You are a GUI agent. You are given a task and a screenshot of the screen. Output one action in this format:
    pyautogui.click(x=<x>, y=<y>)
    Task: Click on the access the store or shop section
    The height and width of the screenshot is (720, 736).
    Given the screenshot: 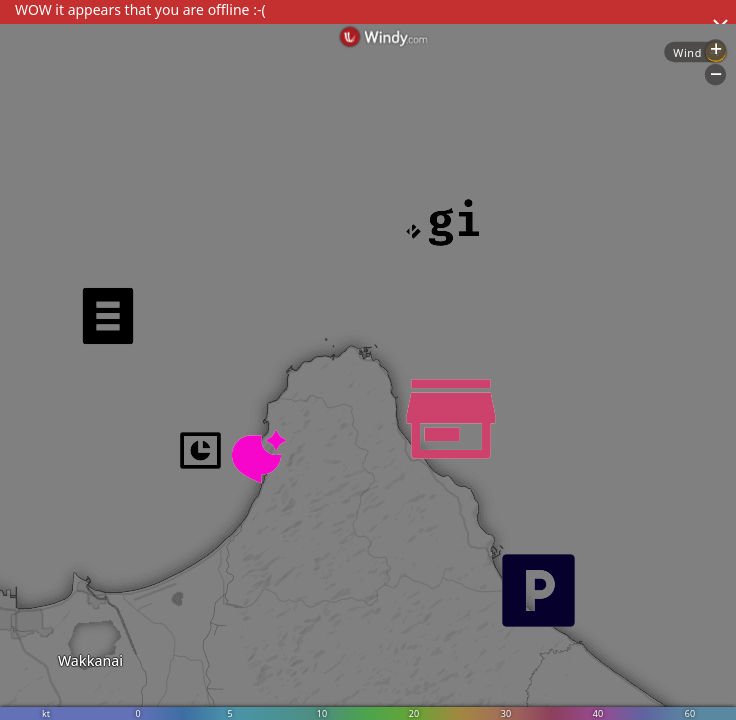 What is the action you would take?
    pyautogui.click(x=451, y=419)
    